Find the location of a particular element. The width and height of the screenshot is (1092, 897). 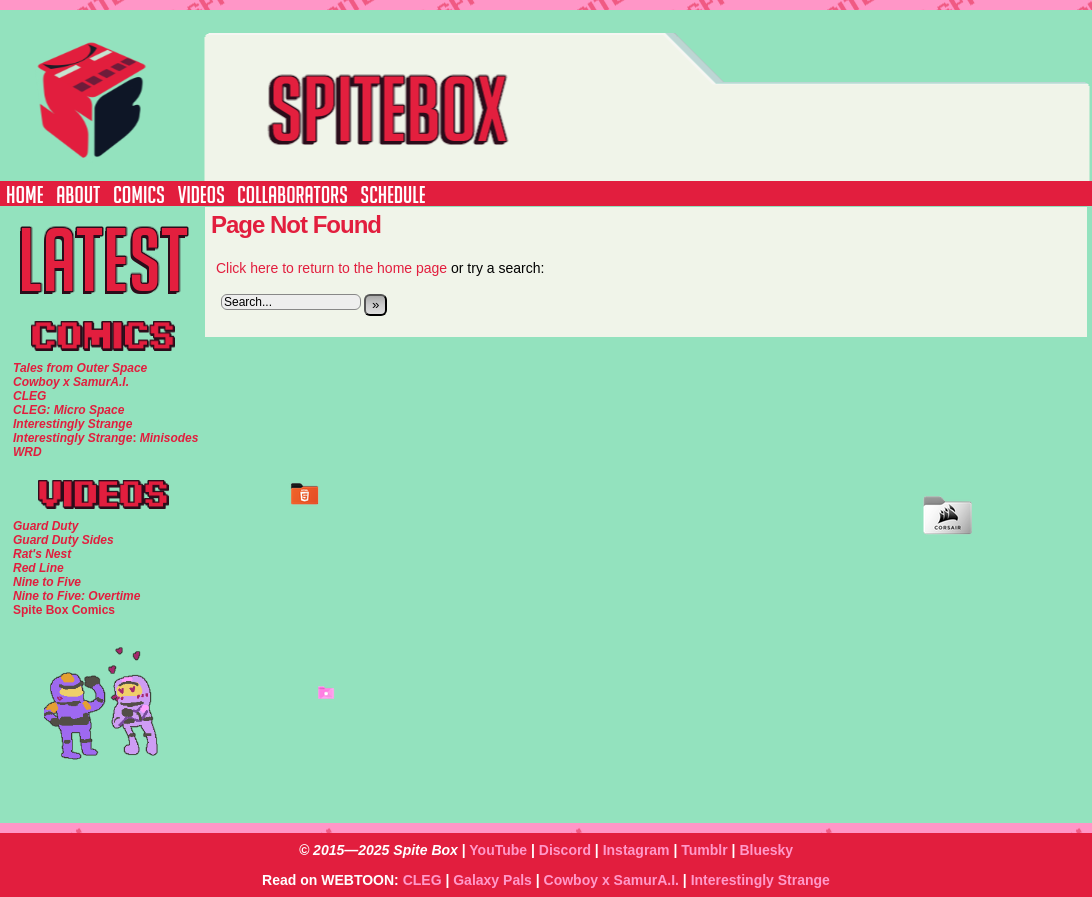

open android marshmallow system folder is located at coordinates (326, 693).